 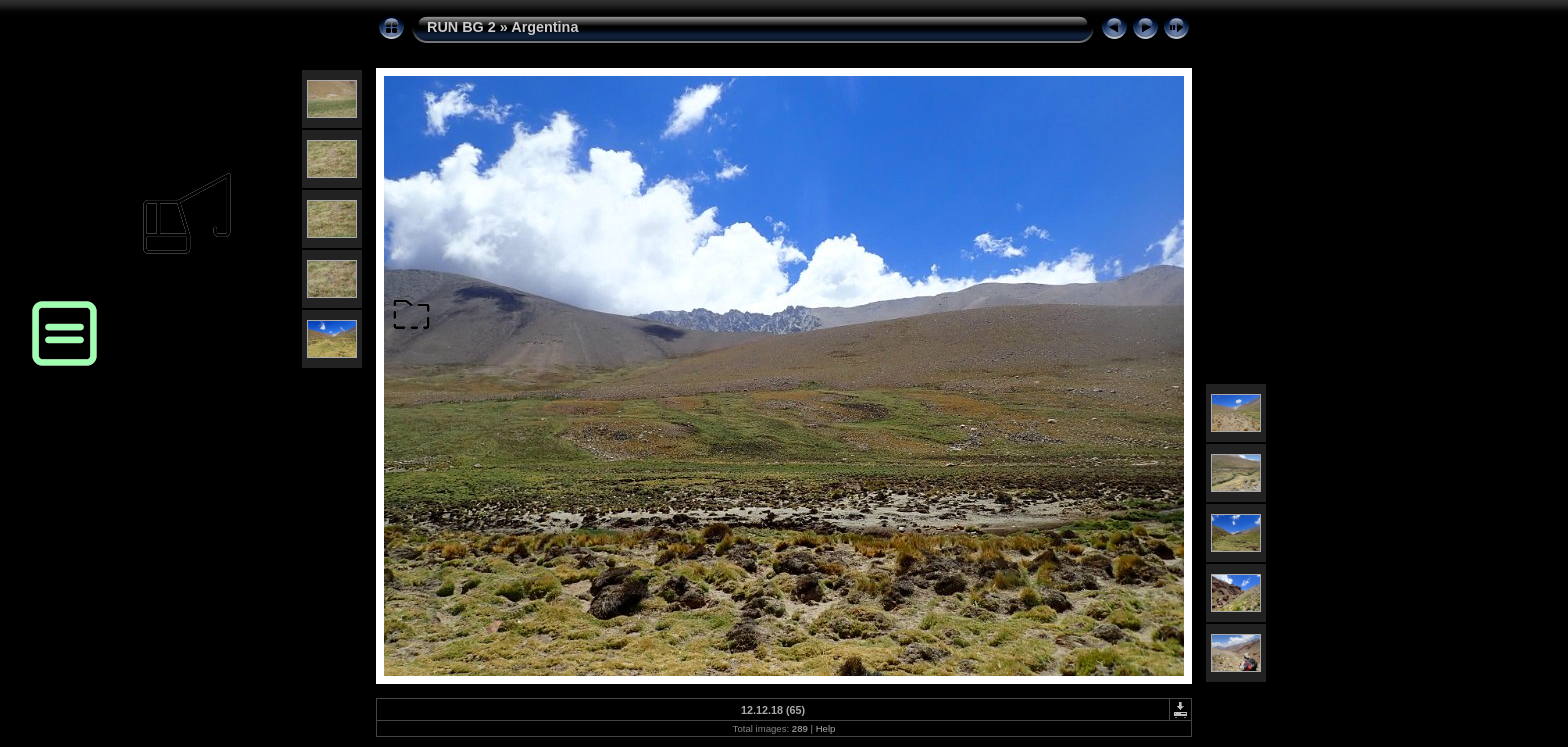 What do you see at coordinates (411, 313) in the screenshot?
I see `create a new folder` at bounding box center [411, 313].